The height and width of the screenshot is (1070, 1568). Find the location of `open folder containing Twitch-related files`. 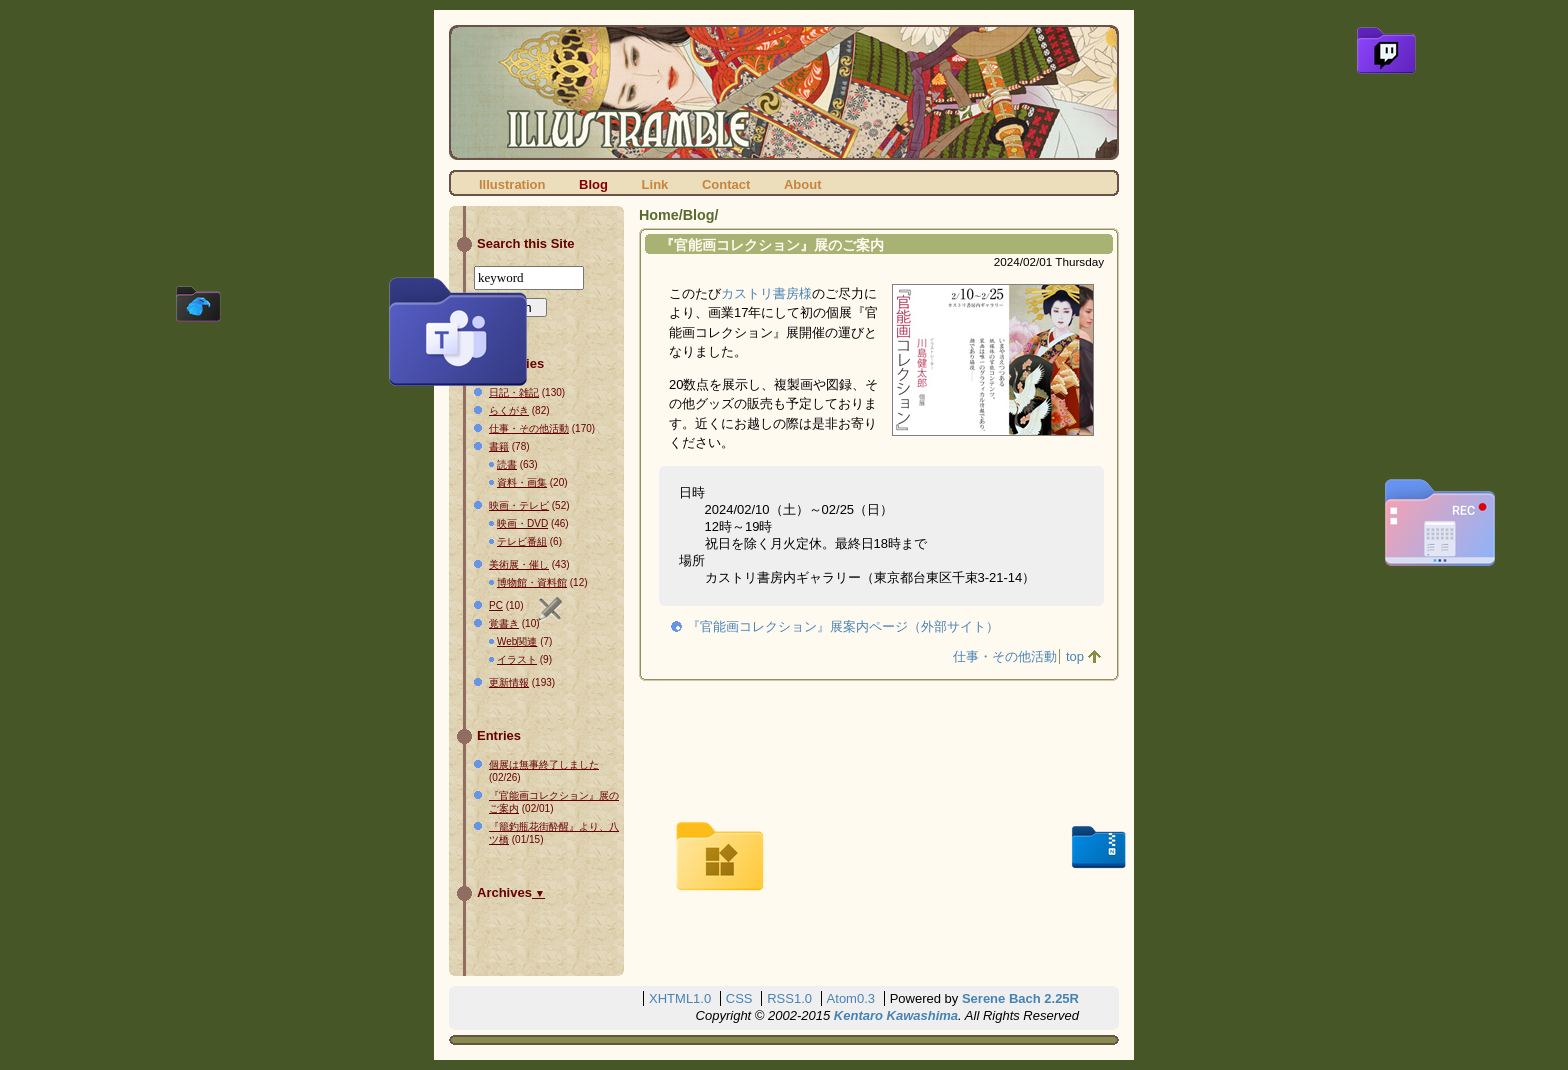

open folder containing Twitch-related files is located at coordinates (1386, 52).